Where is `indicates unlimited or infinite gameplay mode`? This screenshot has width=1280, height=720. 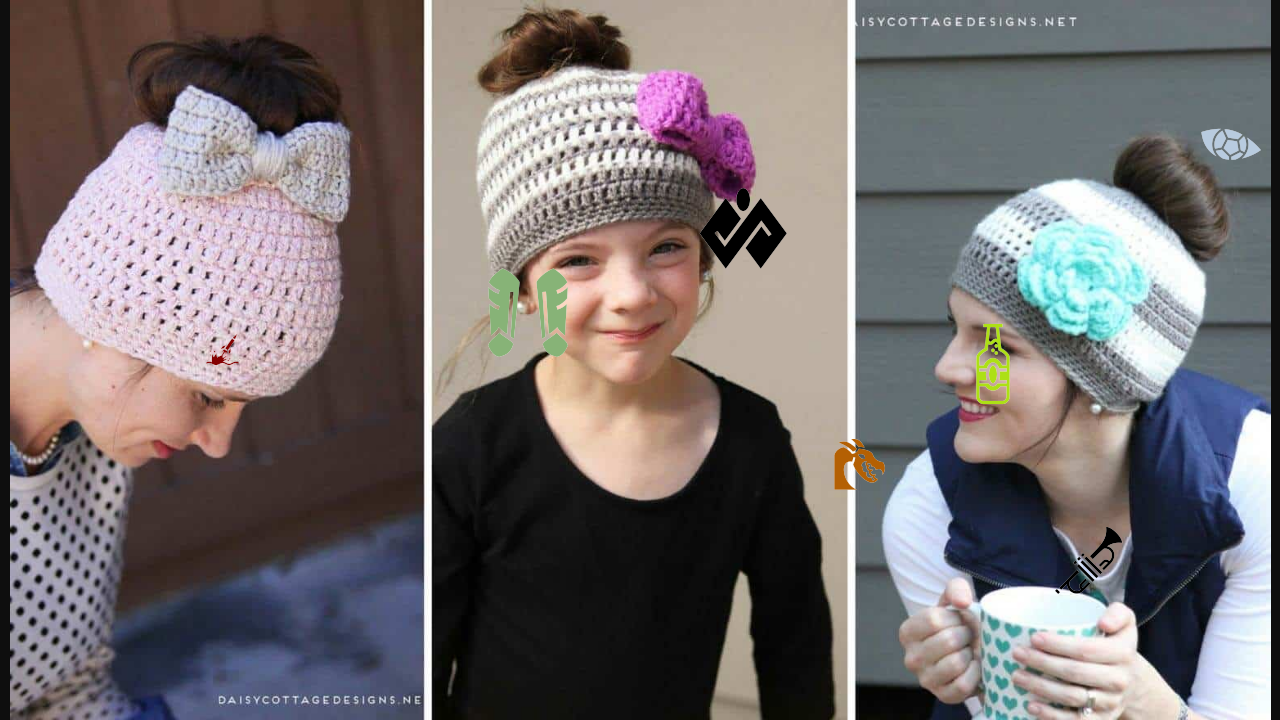
indicates unlimited or infinite gameplay mode is located at coordinates (743, 232).